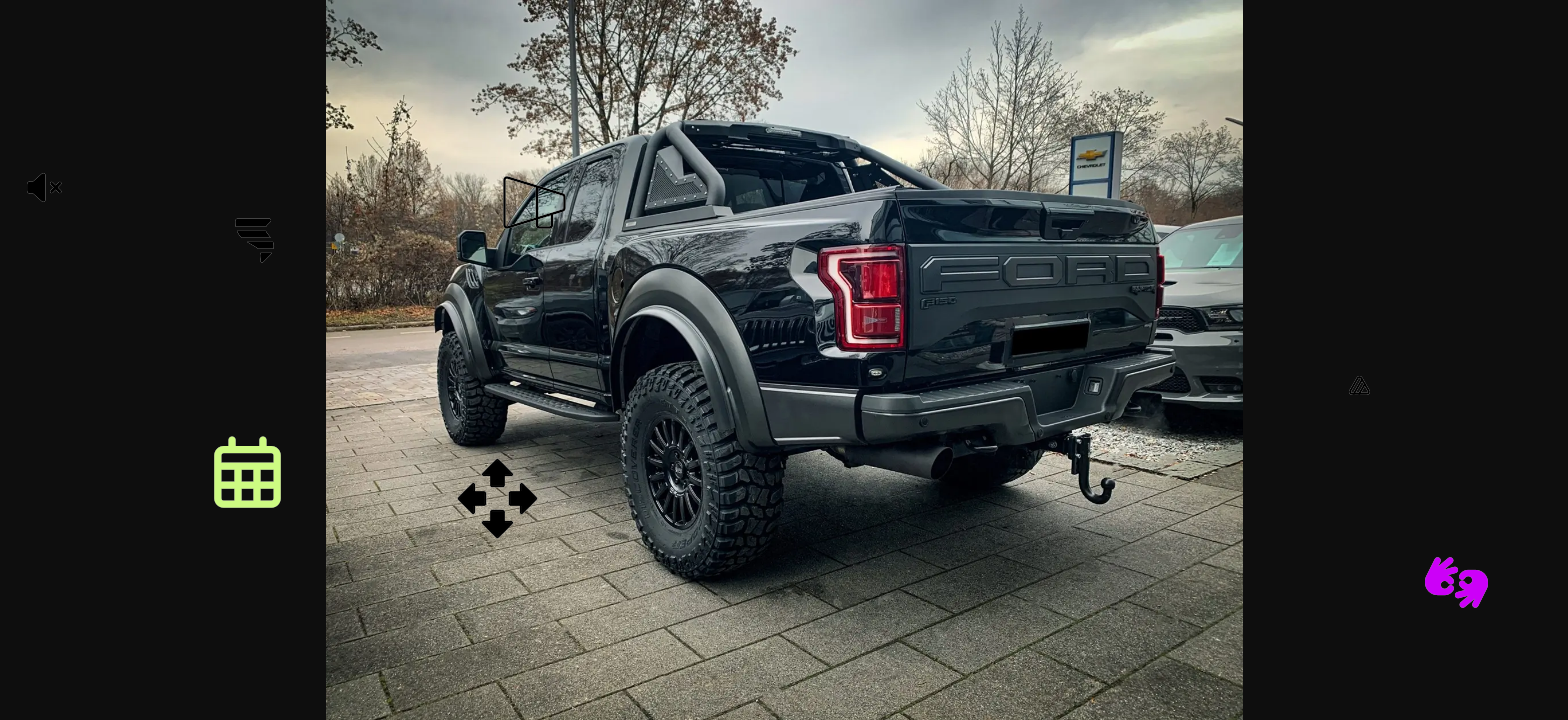 The image size is (1568, 720). What do you see at coordinates (532, 205) in the screenshot?
I see `make an announcement` at bounding box center [532, 205].